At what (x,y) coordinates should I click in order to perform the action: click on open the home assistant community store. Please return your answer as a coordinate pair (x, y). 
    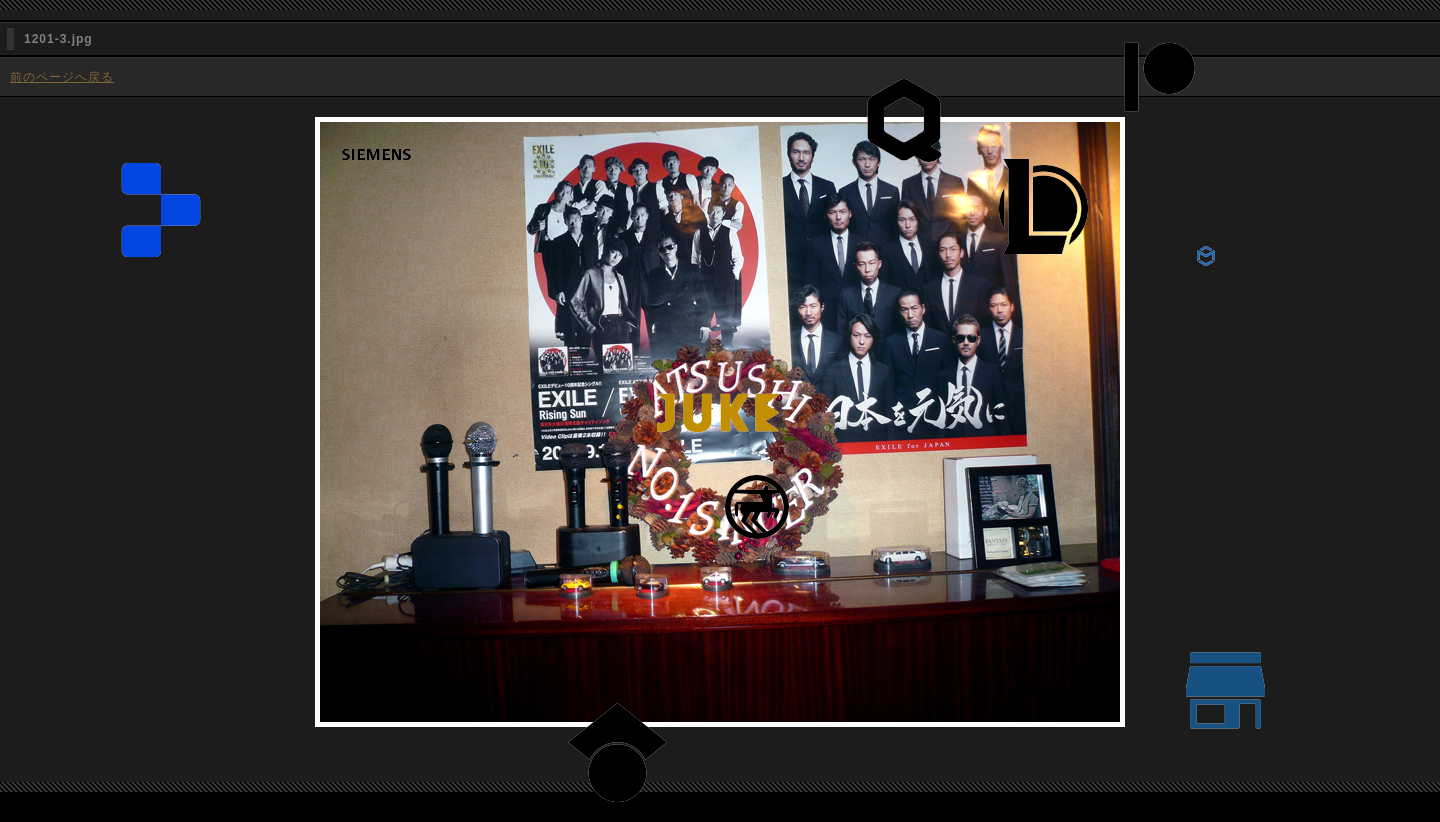
    Looking at the image, I should click on (1225, 690).